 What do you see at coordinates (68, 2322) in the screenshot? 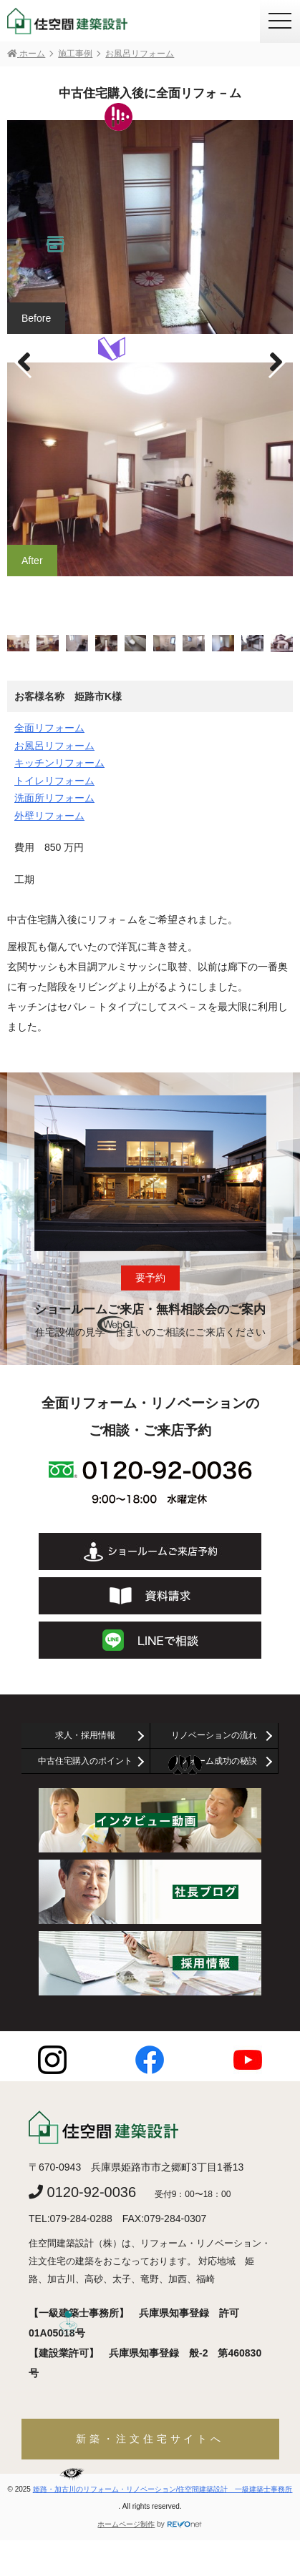
I see `launch retropie emulation software` at bounding box center [68, 2322].